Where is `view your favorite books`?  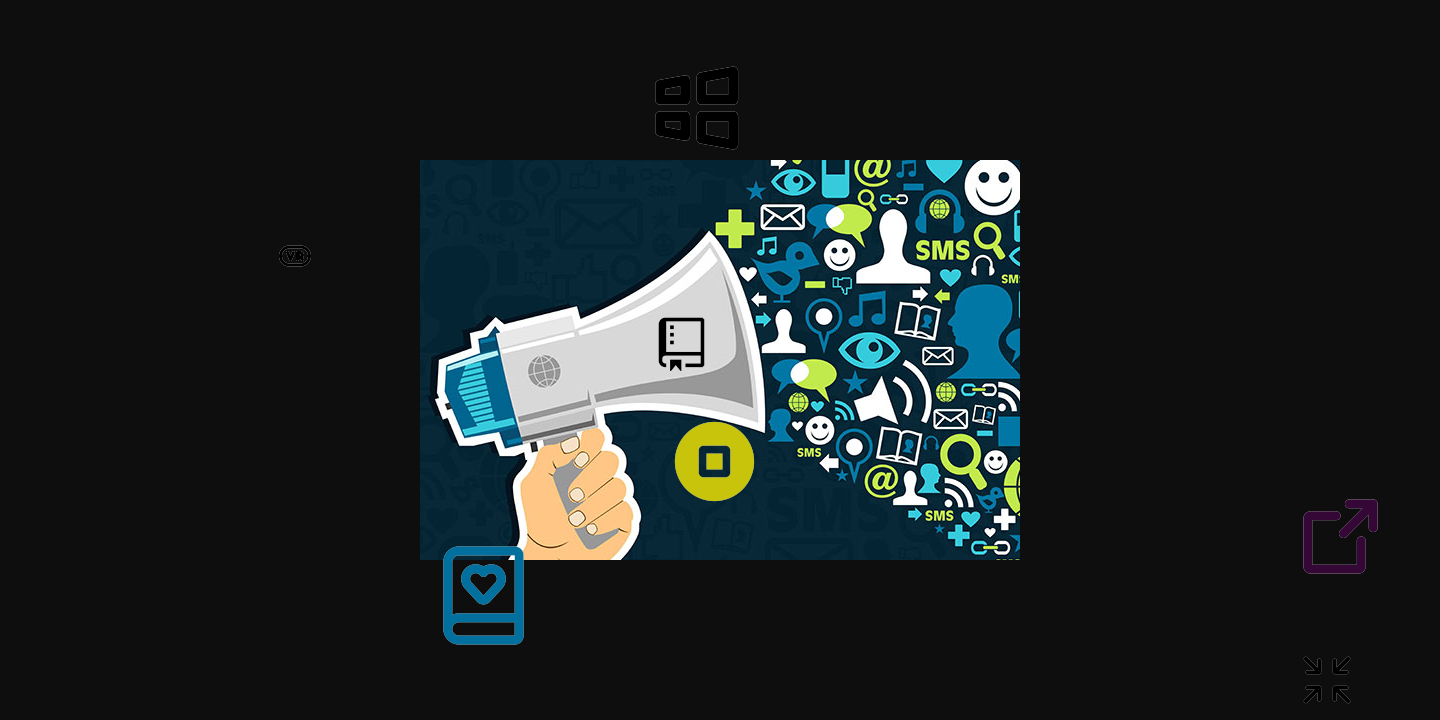 view your favorite books is located at coordinates (483, 595).